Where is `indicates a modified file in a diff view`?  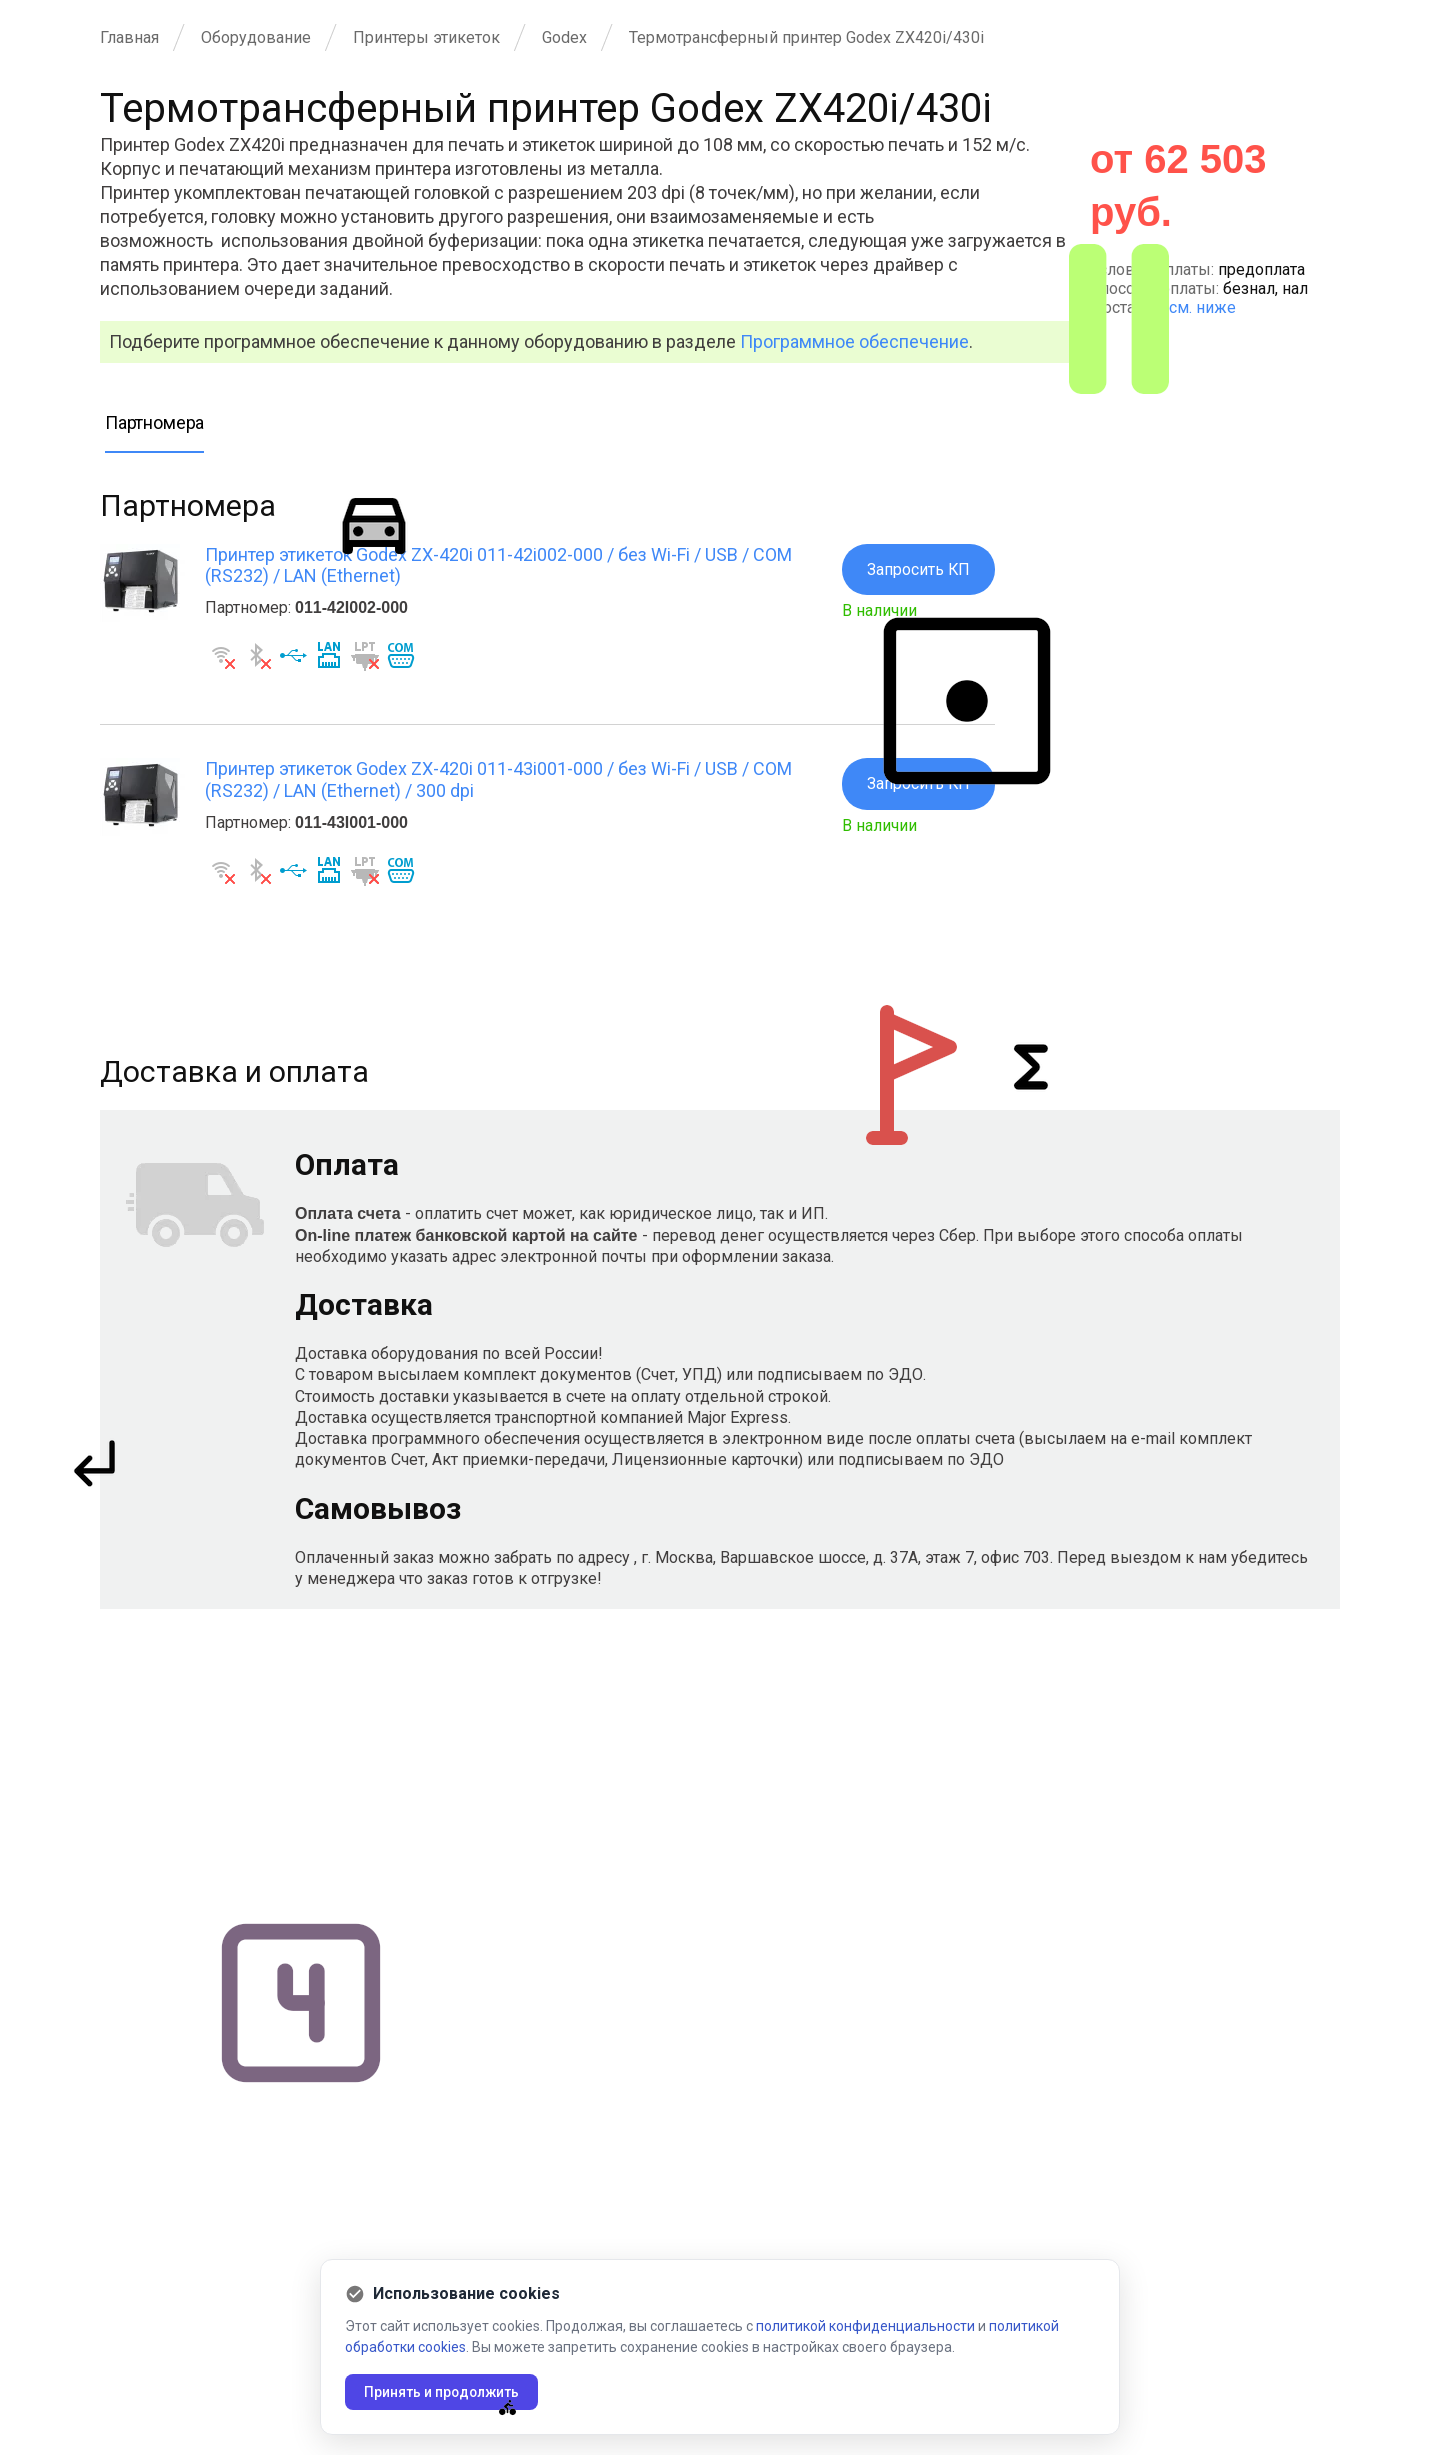 indicates a modified file in a diff view is located at coordinates (967, 701).